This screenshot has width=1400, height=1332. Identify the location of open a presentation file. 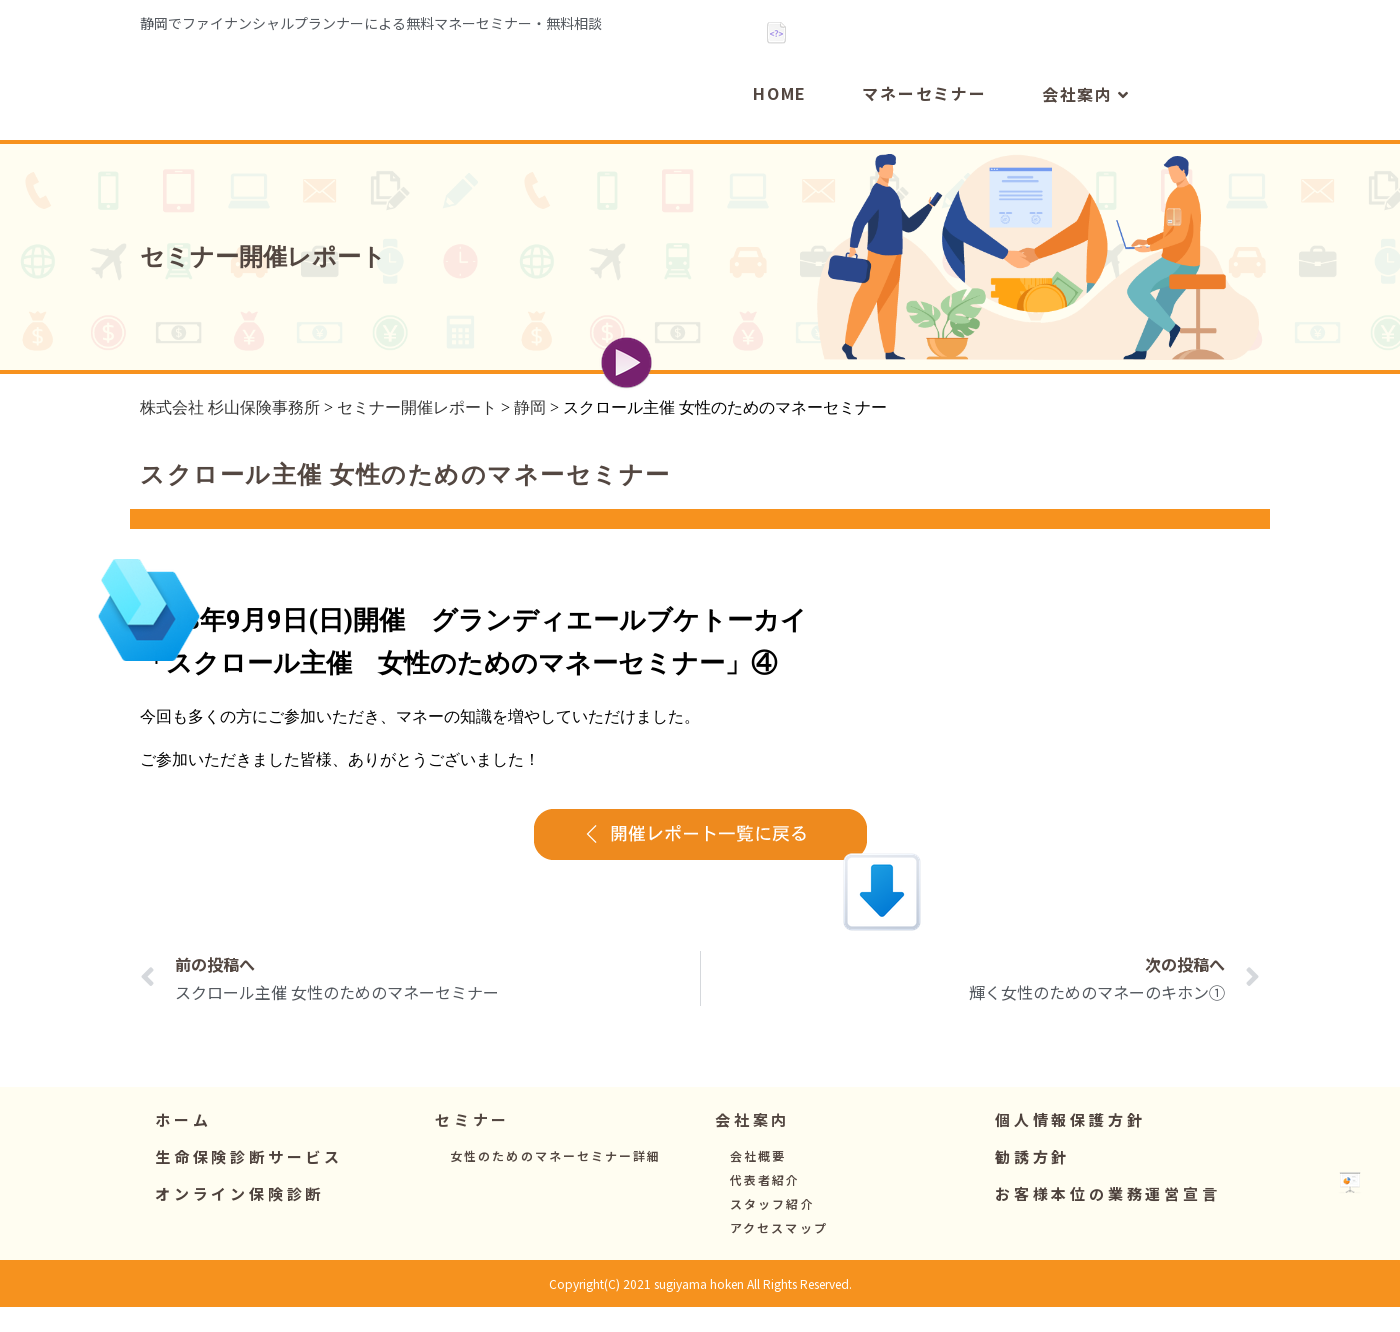
(1350, 1182).